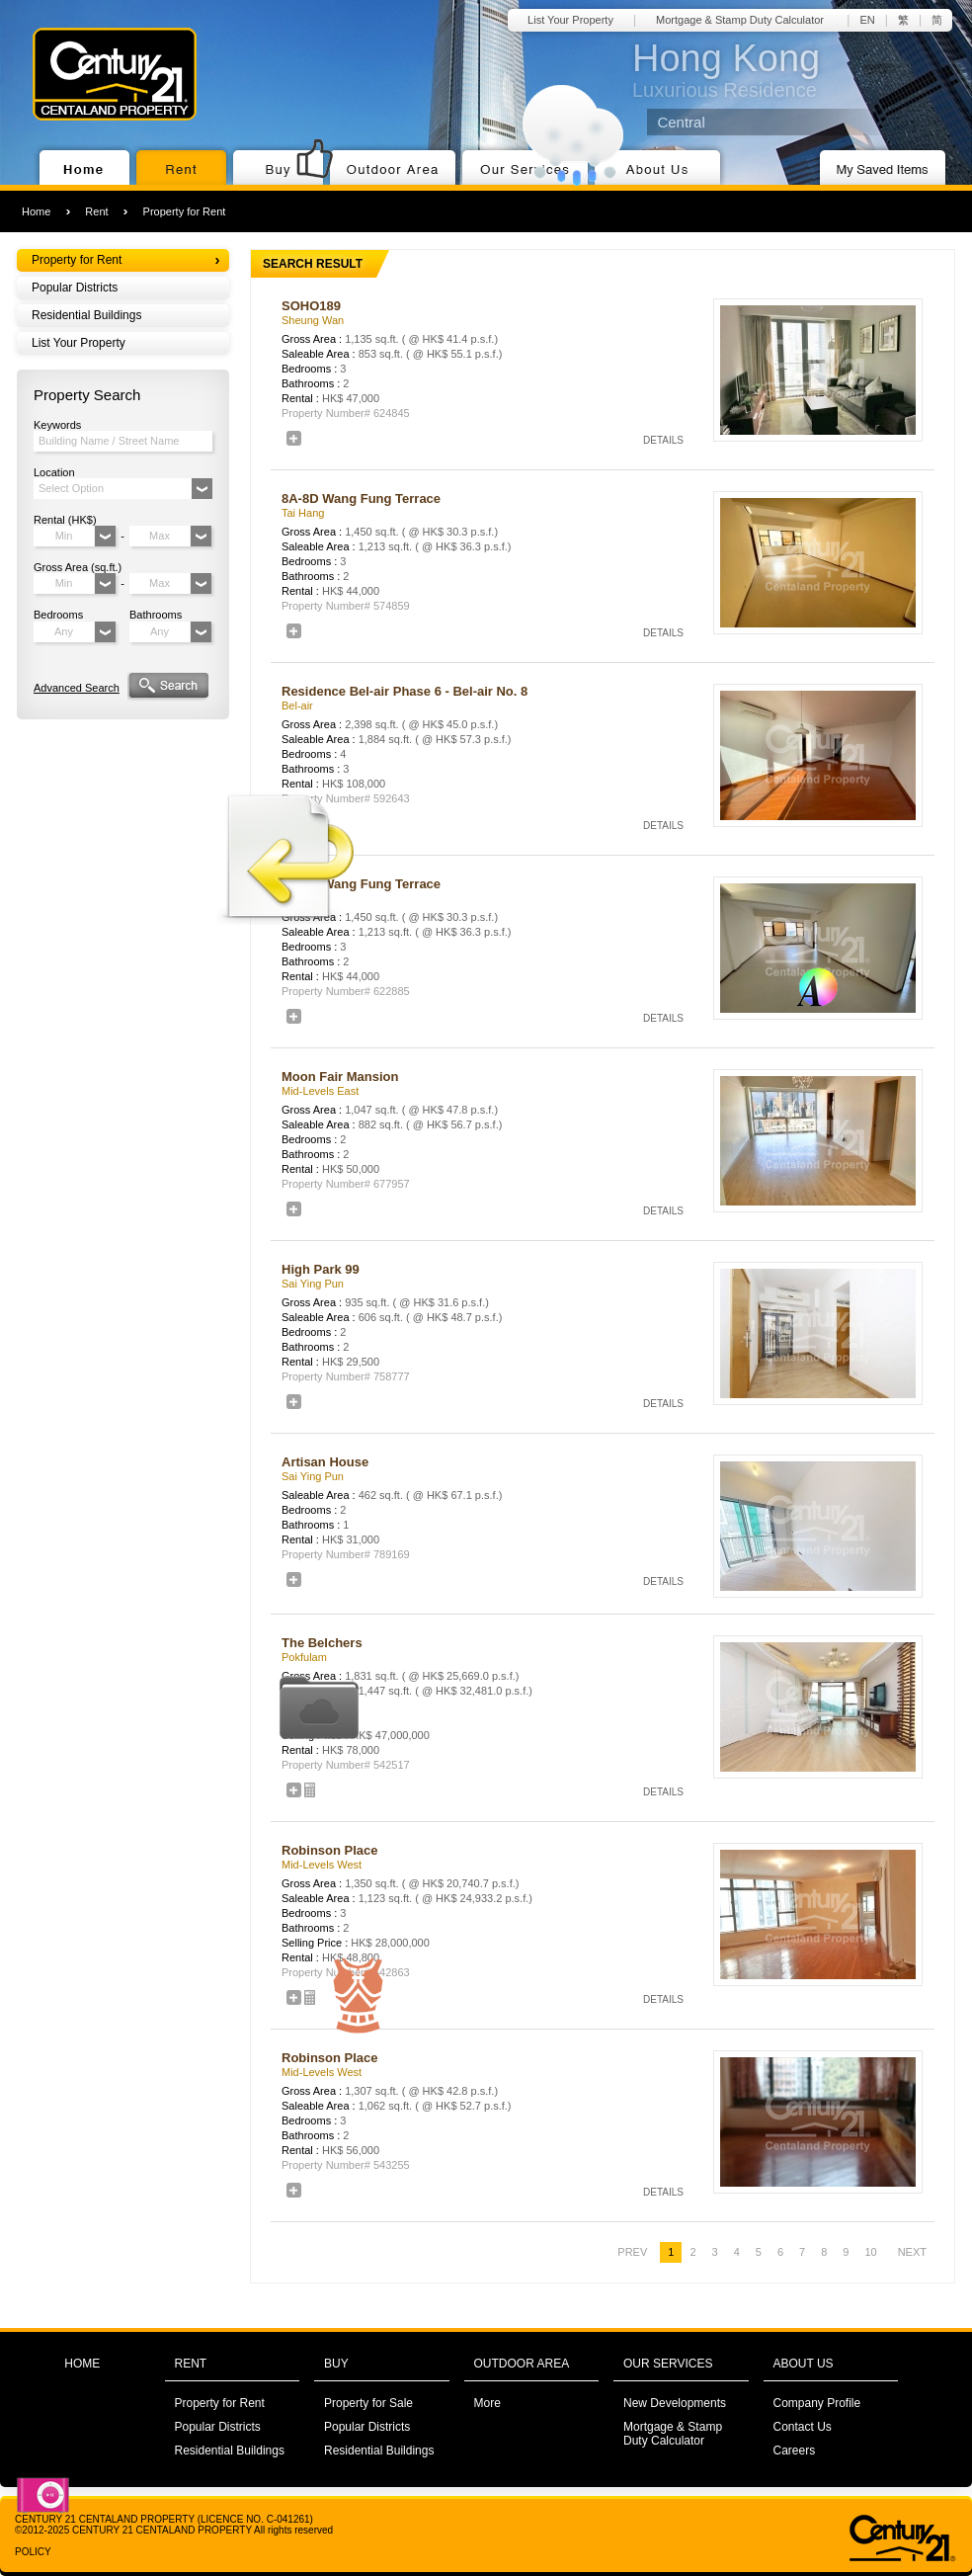 Image resolution: width=972 pixels, height=2576 pixels. Describe the element at coordinates (313, 158) in the screenshot. I see `access body and hand gesture emojis` at that location.